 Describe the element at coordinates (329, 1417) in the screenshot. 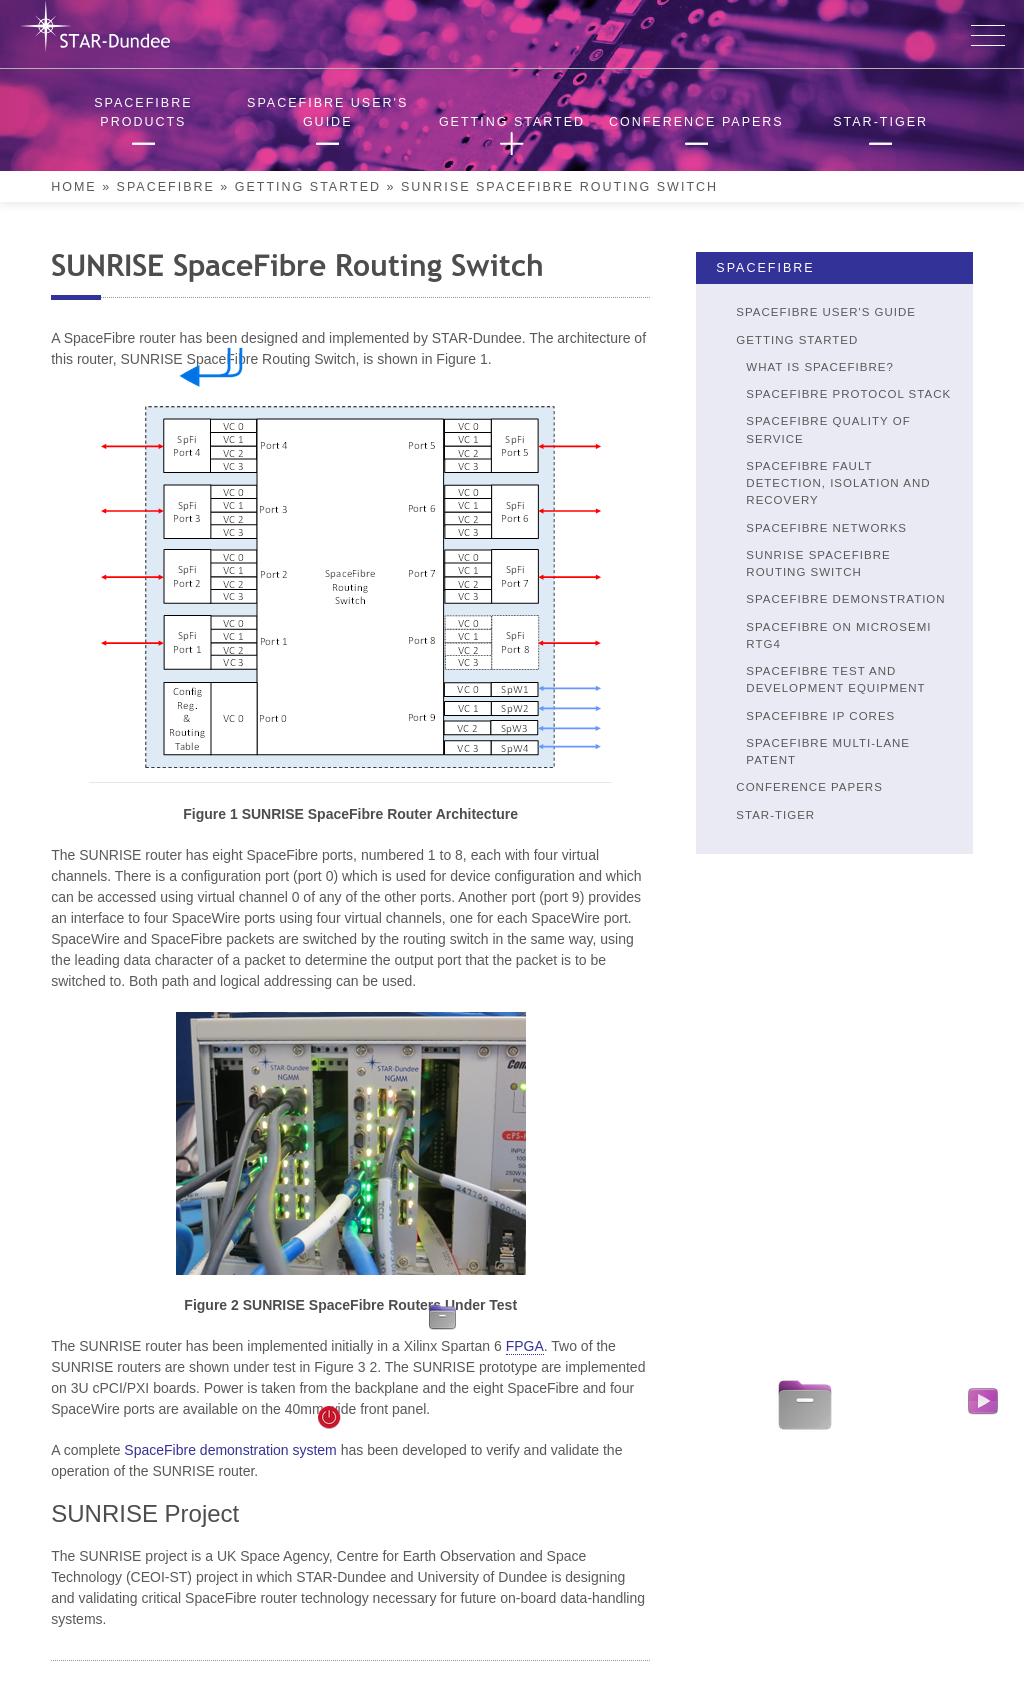

I see `shut down the system` at that location.